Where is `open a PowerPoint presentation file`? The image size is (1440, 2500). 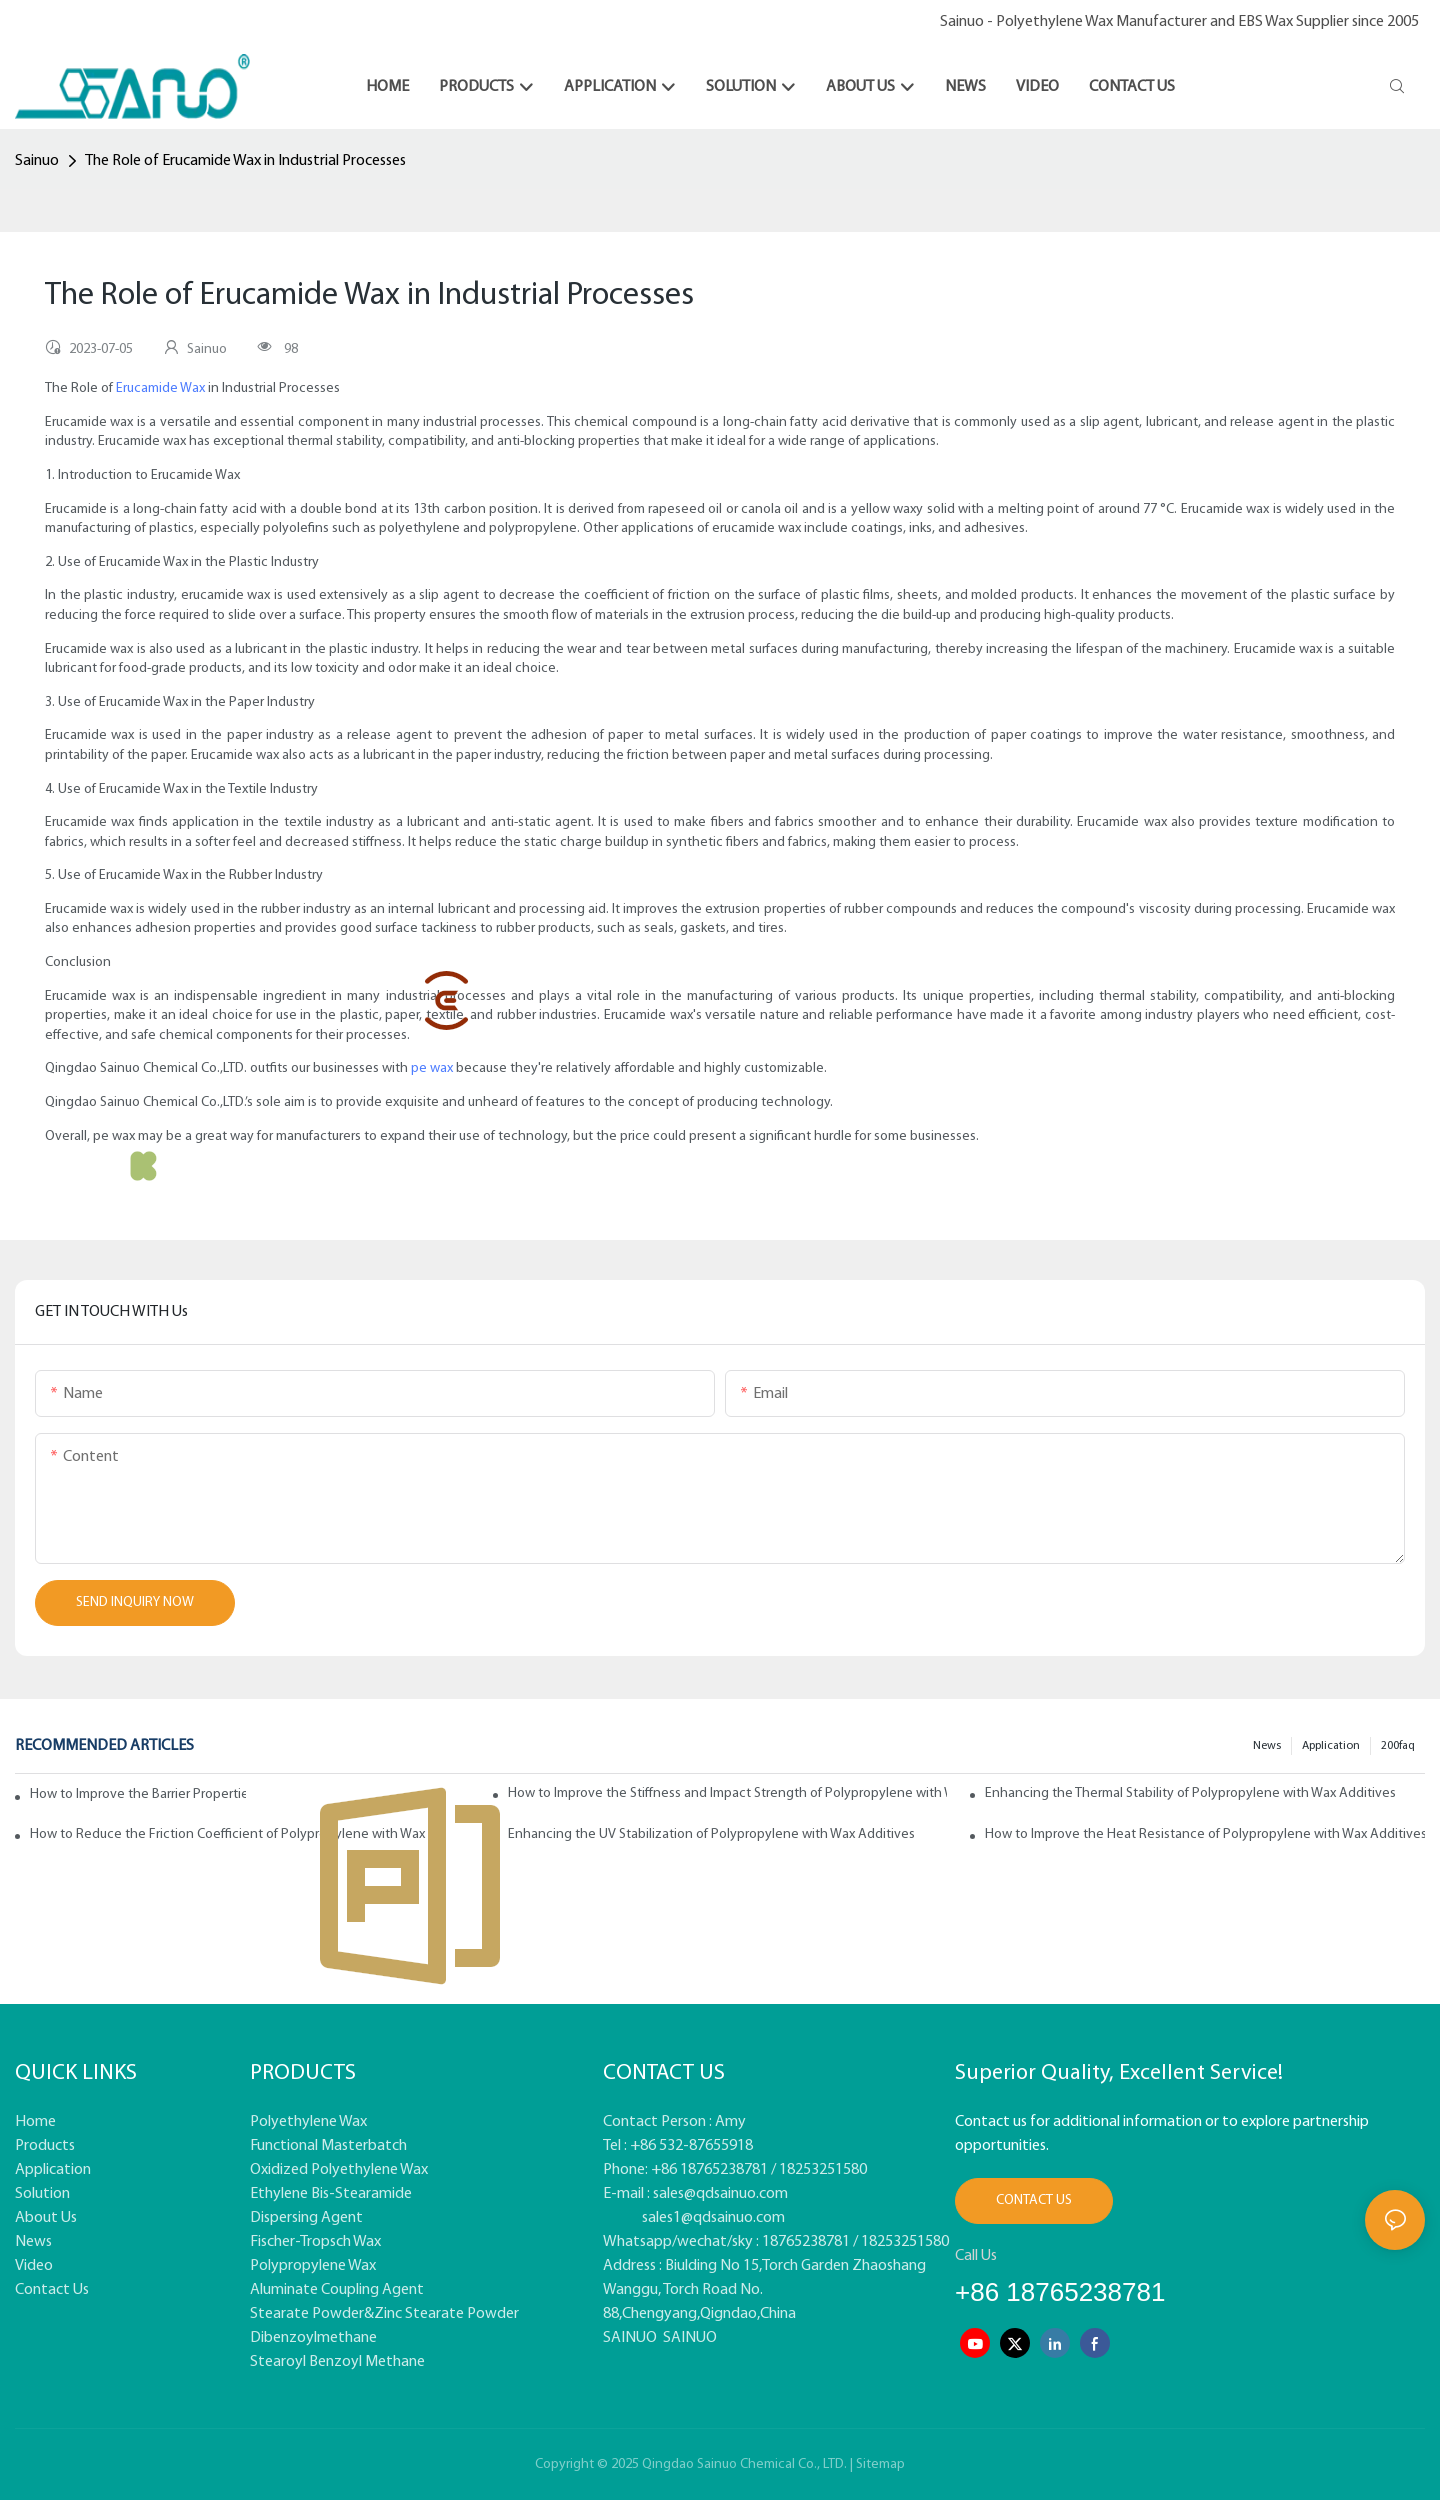
open a PowerPoint presentation file is located at coordinates (410, 1886).